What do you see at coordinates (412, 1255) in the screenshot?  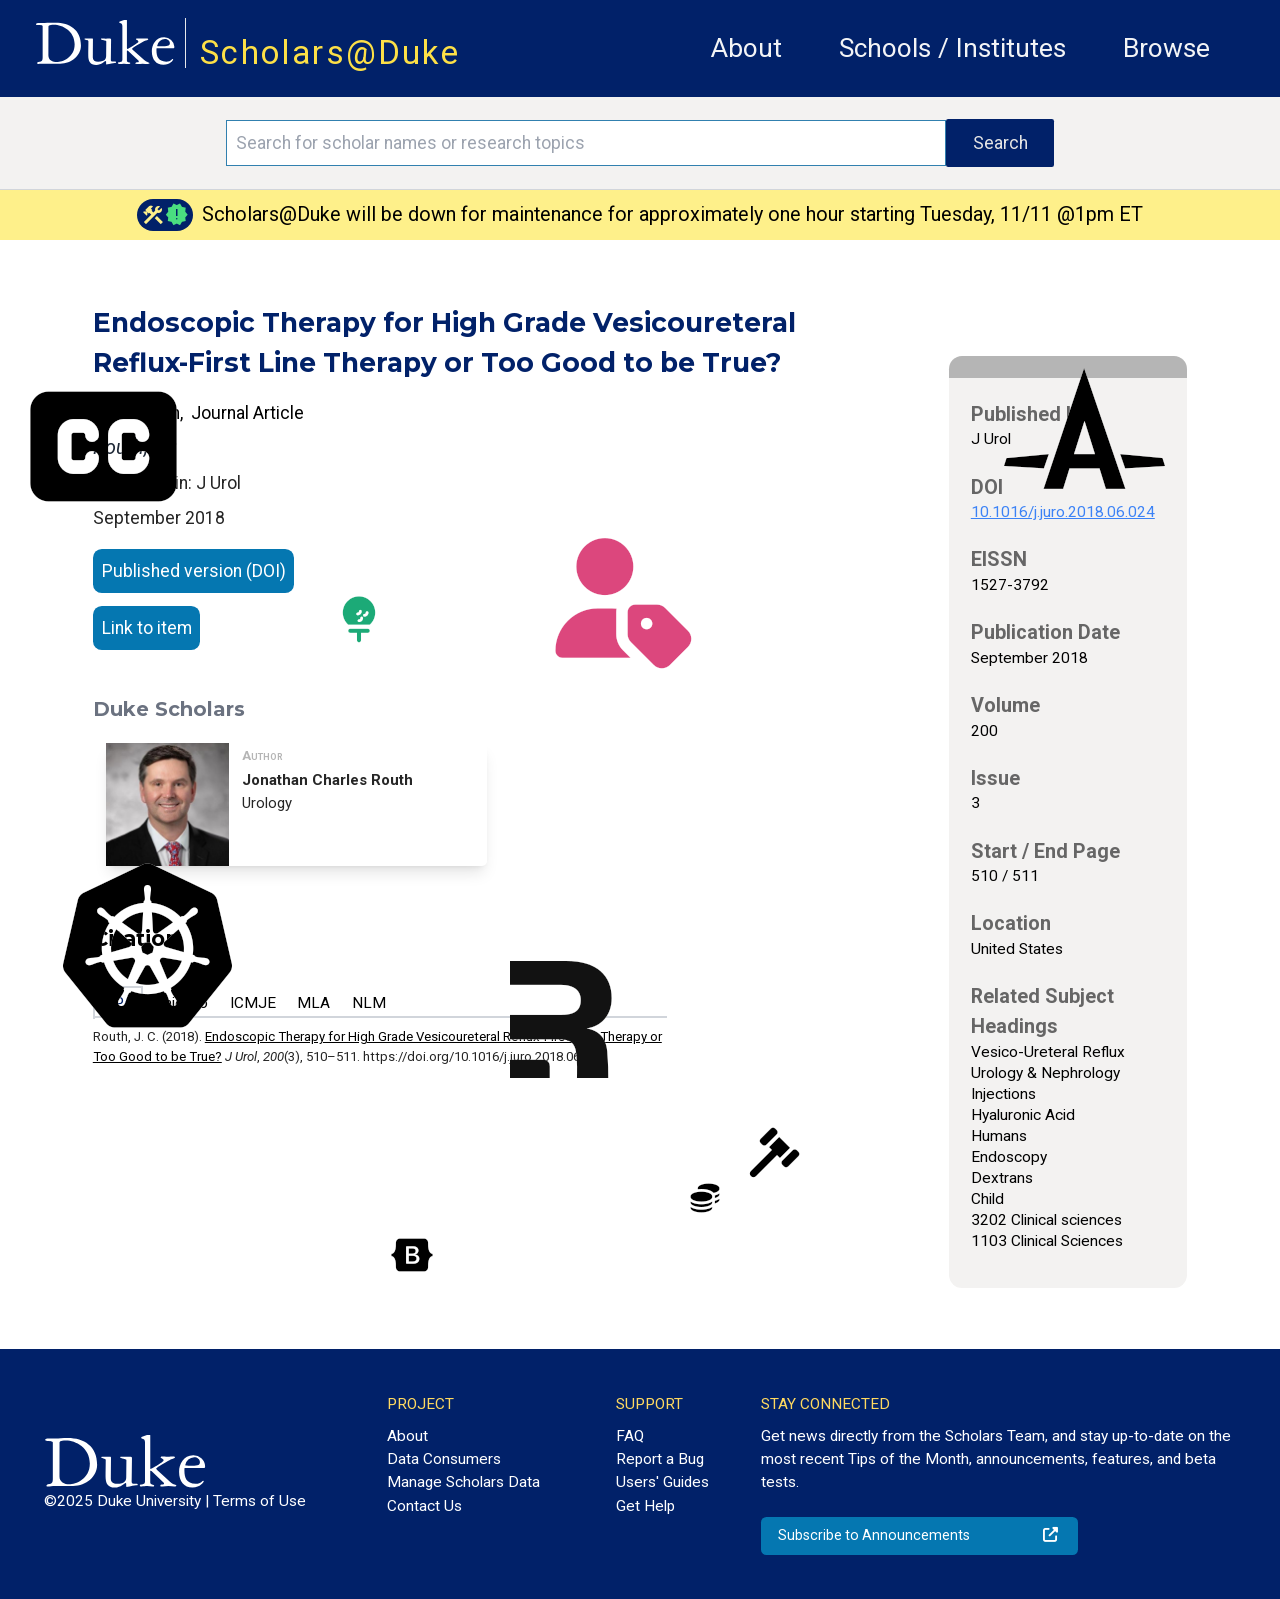 I see `bootstrap framework logo` at bounding box center [412, 1255].